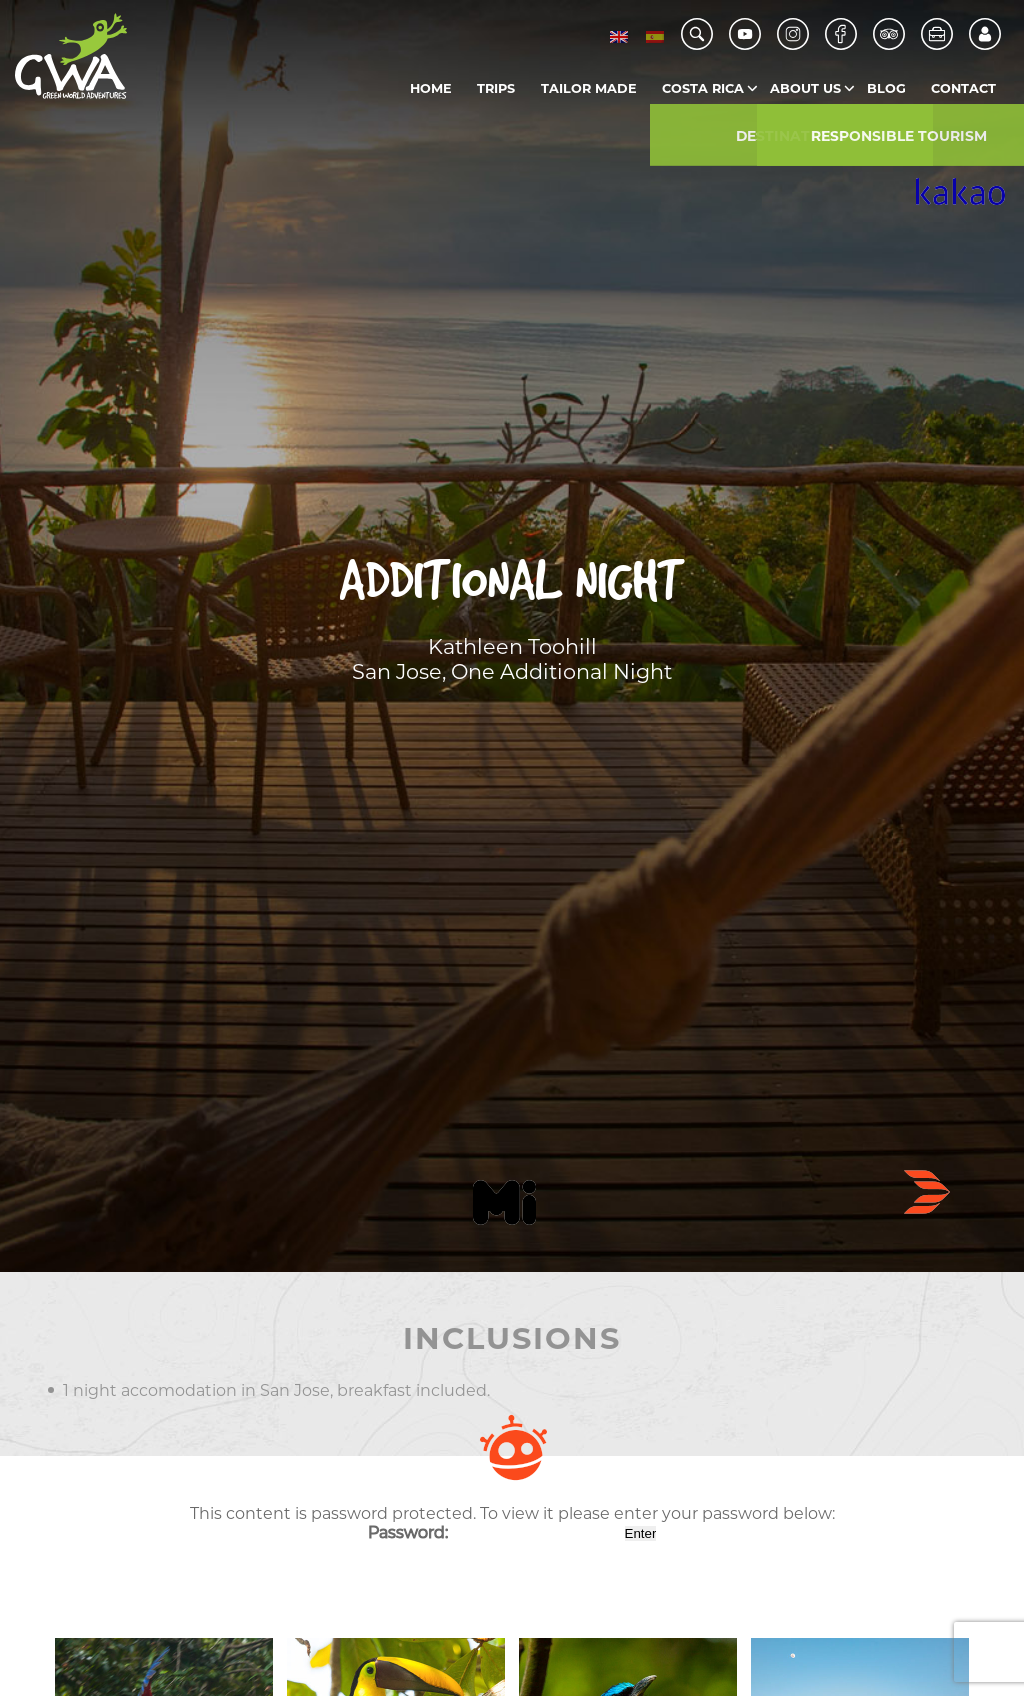 The height and width of the screenshot is (1696, 1024). Describe the element at coordinates (927, 1192) in the screenshot. I see `bombardier company logo` at that location.